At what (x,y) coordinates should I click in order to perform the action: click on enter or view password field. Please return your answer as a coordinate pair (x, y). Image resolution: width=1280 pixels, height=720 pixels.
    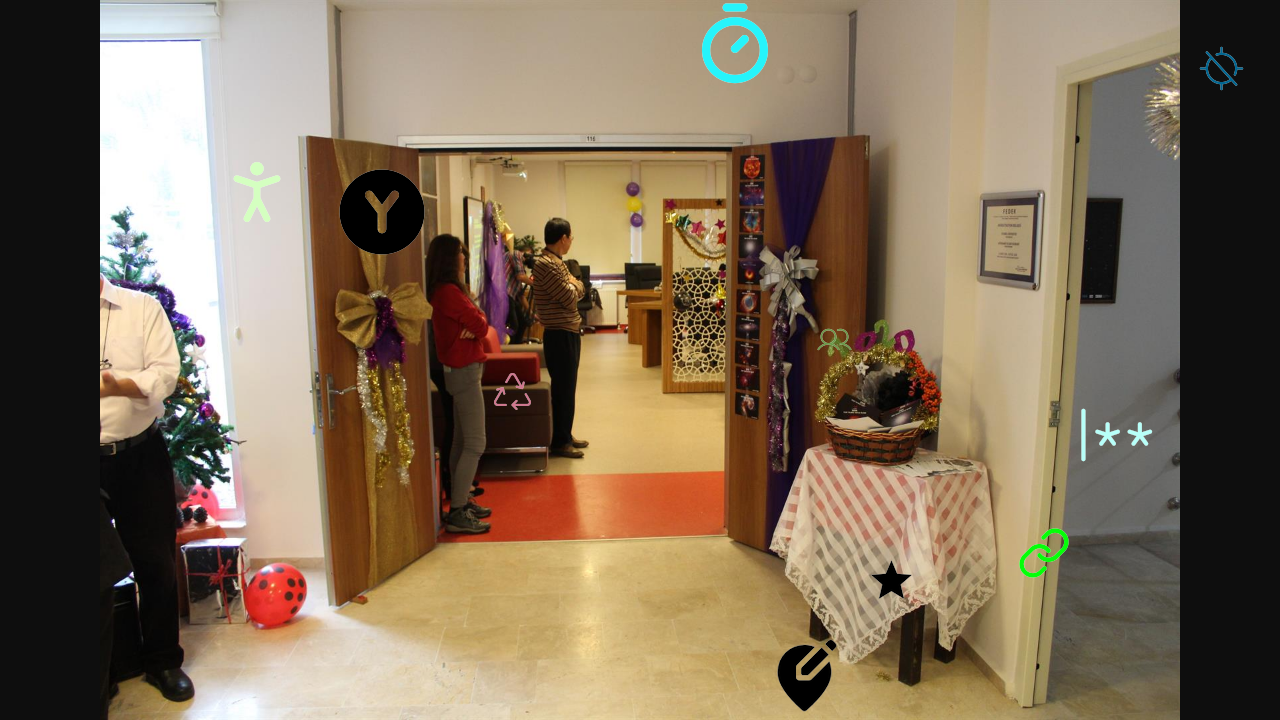
    Looking at the image, I should click on (1113, 435).